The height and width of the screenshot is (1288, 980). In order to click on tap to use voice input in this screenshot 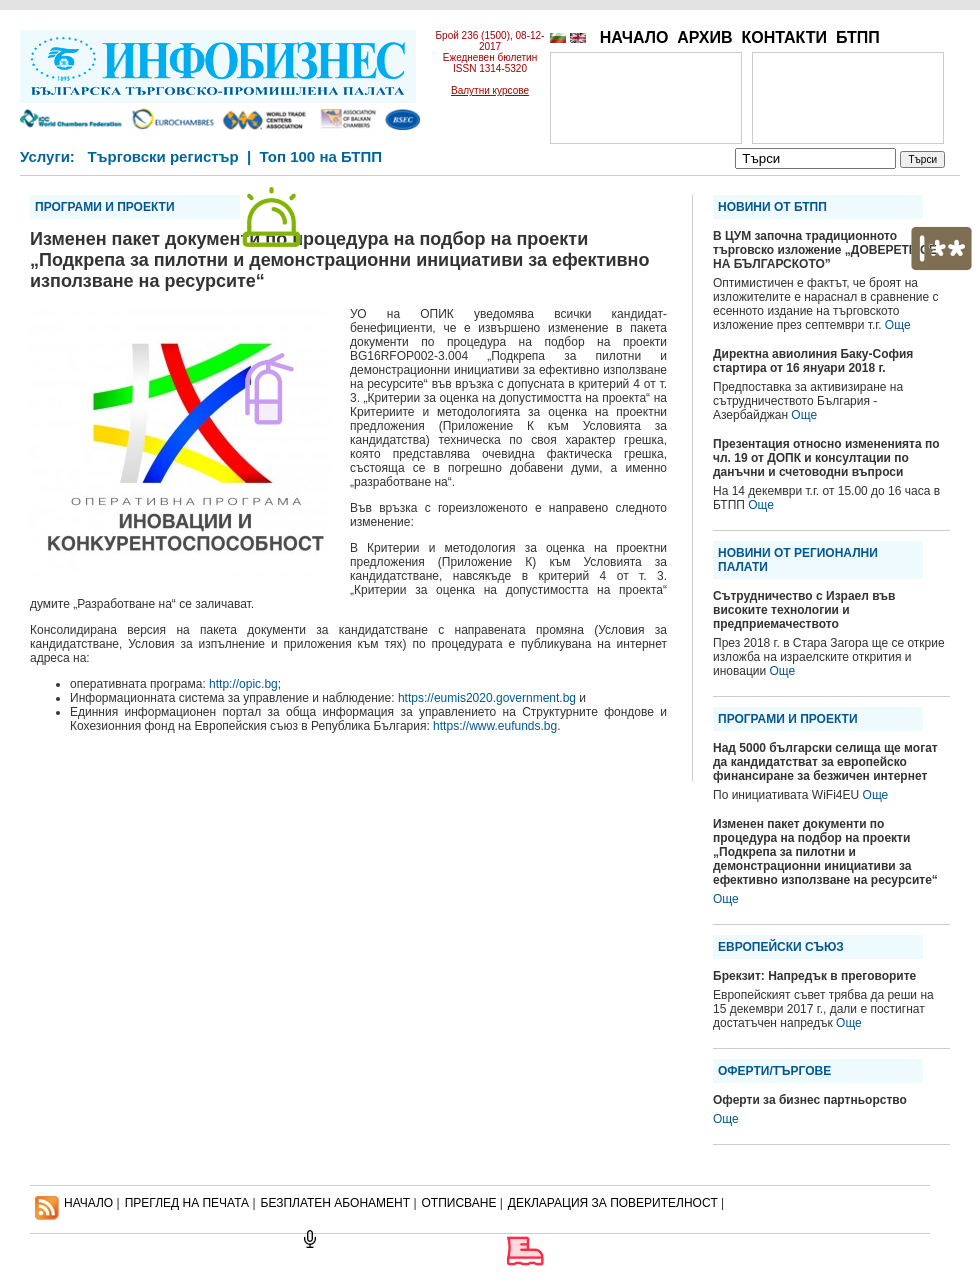, I will do `click(310, 1239)`.